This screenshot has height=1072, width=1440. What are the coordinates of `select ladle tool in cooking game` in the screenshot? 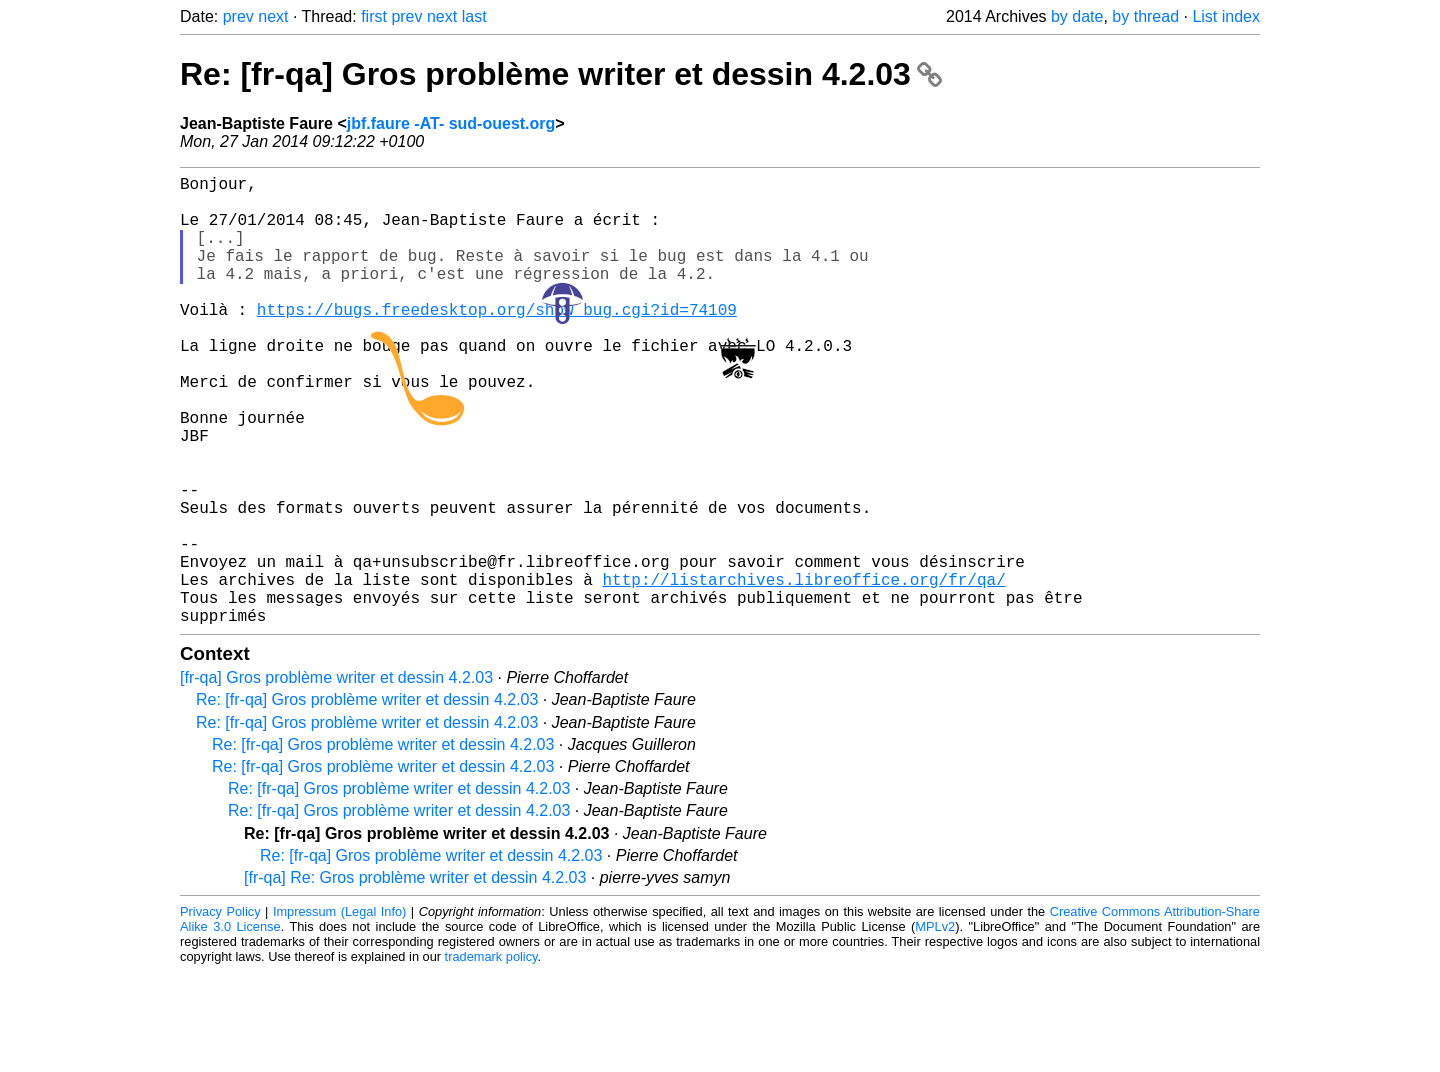 It's located at (417, 378).